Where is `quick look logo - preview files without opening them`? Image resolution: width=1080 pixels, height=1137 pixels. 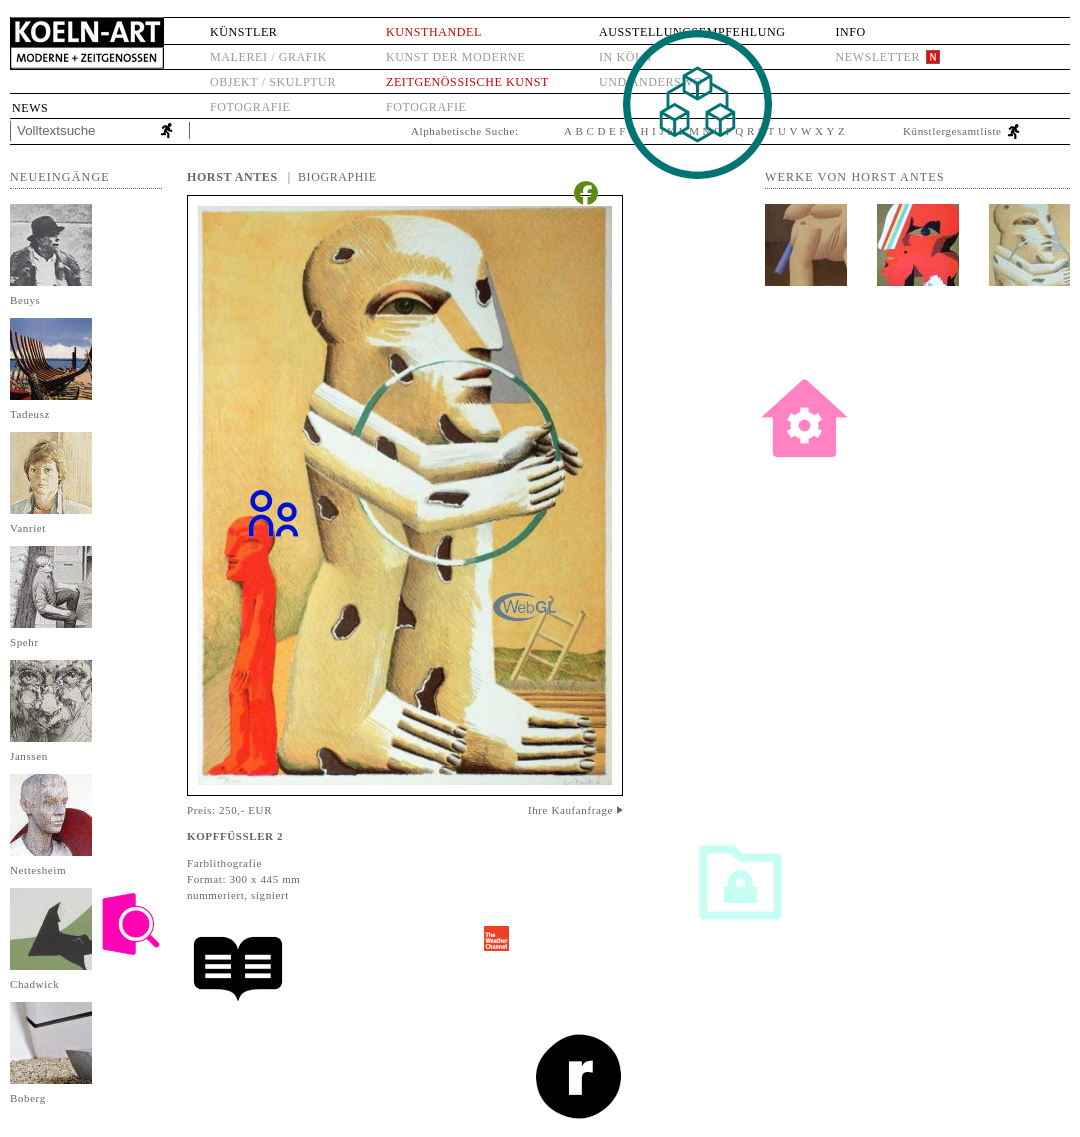
quick look logo - preview files without opening them is located at coordinates (131, 924).